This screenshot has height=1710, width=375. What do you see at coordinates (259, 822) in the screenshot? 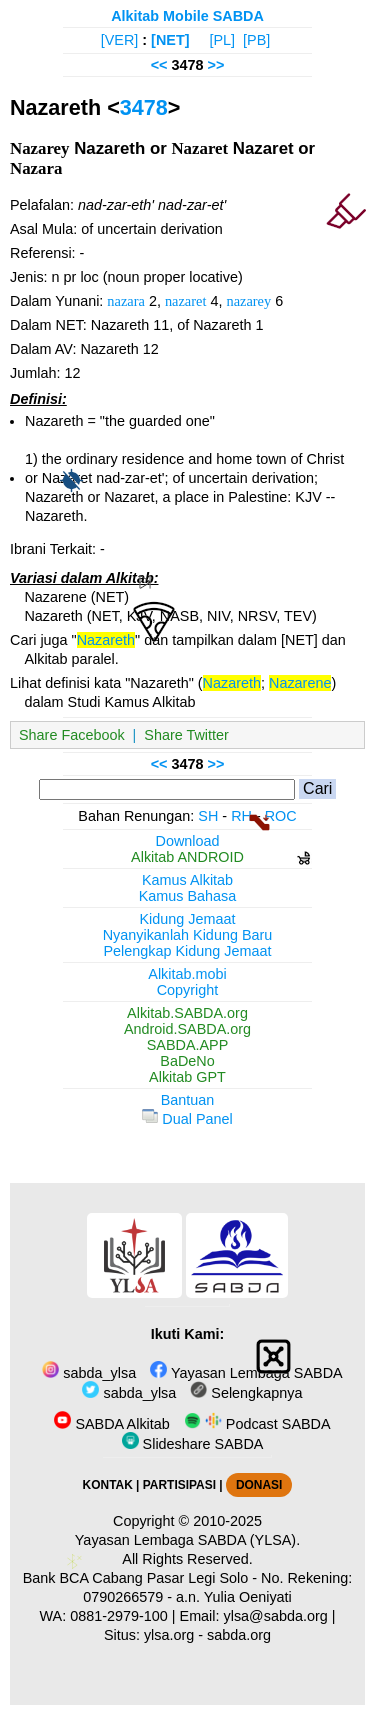
I see `indicates escalator going down` at bounding box center [259, 822].